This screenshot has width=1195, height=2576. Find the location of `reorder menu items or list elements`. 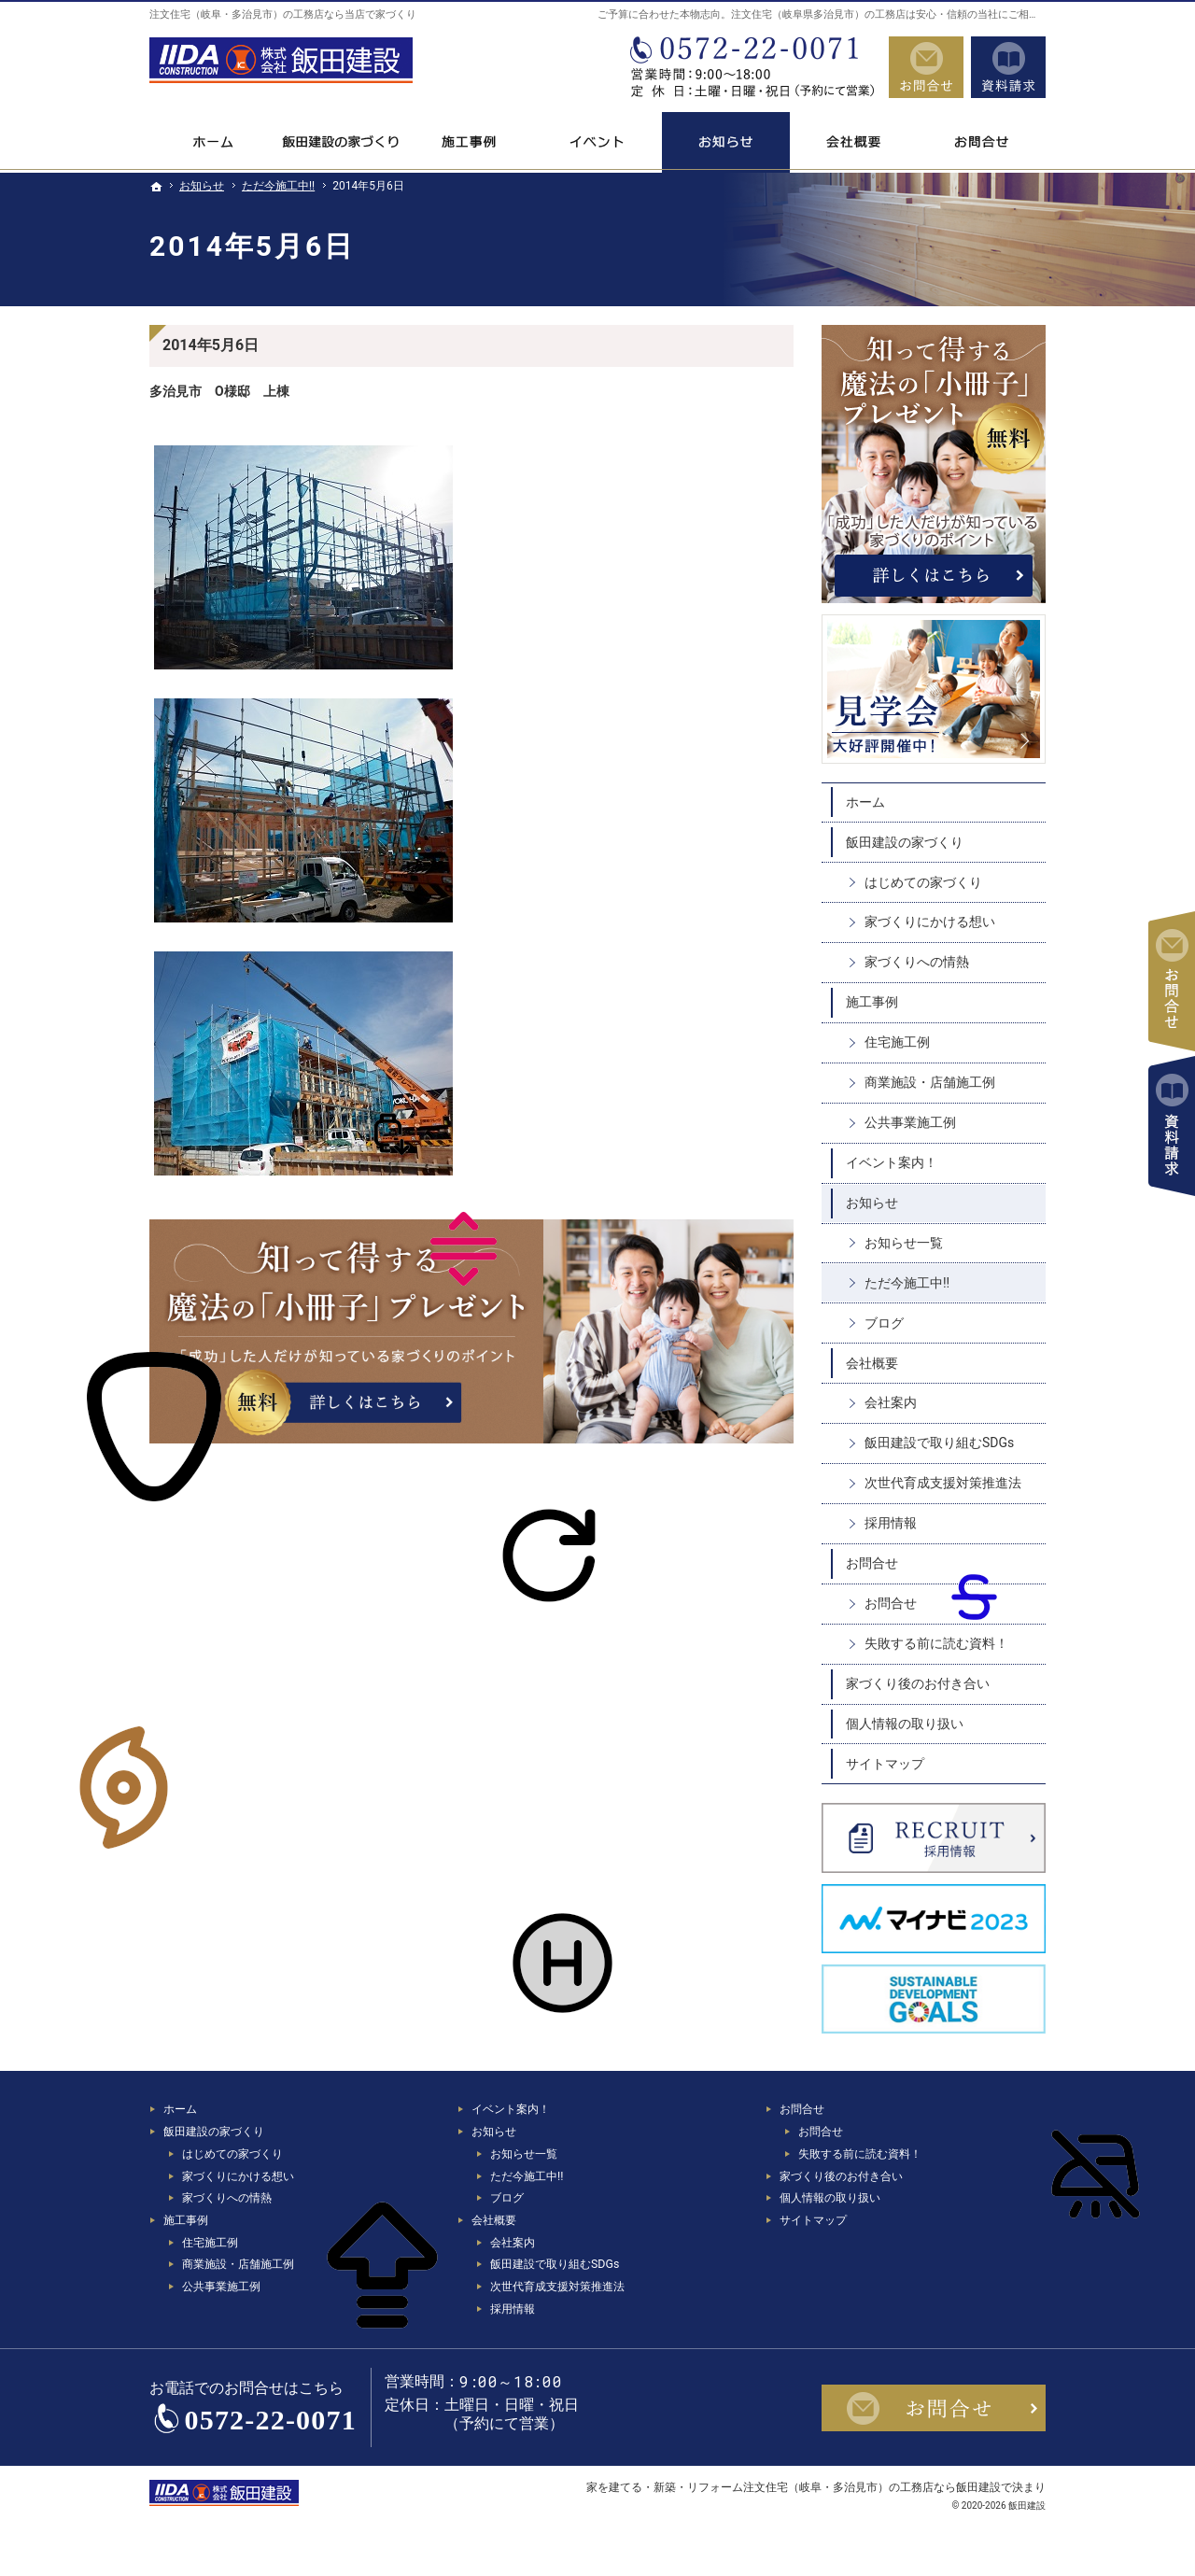

reorder menu items or list elements is located at coordinates (463, 1248).